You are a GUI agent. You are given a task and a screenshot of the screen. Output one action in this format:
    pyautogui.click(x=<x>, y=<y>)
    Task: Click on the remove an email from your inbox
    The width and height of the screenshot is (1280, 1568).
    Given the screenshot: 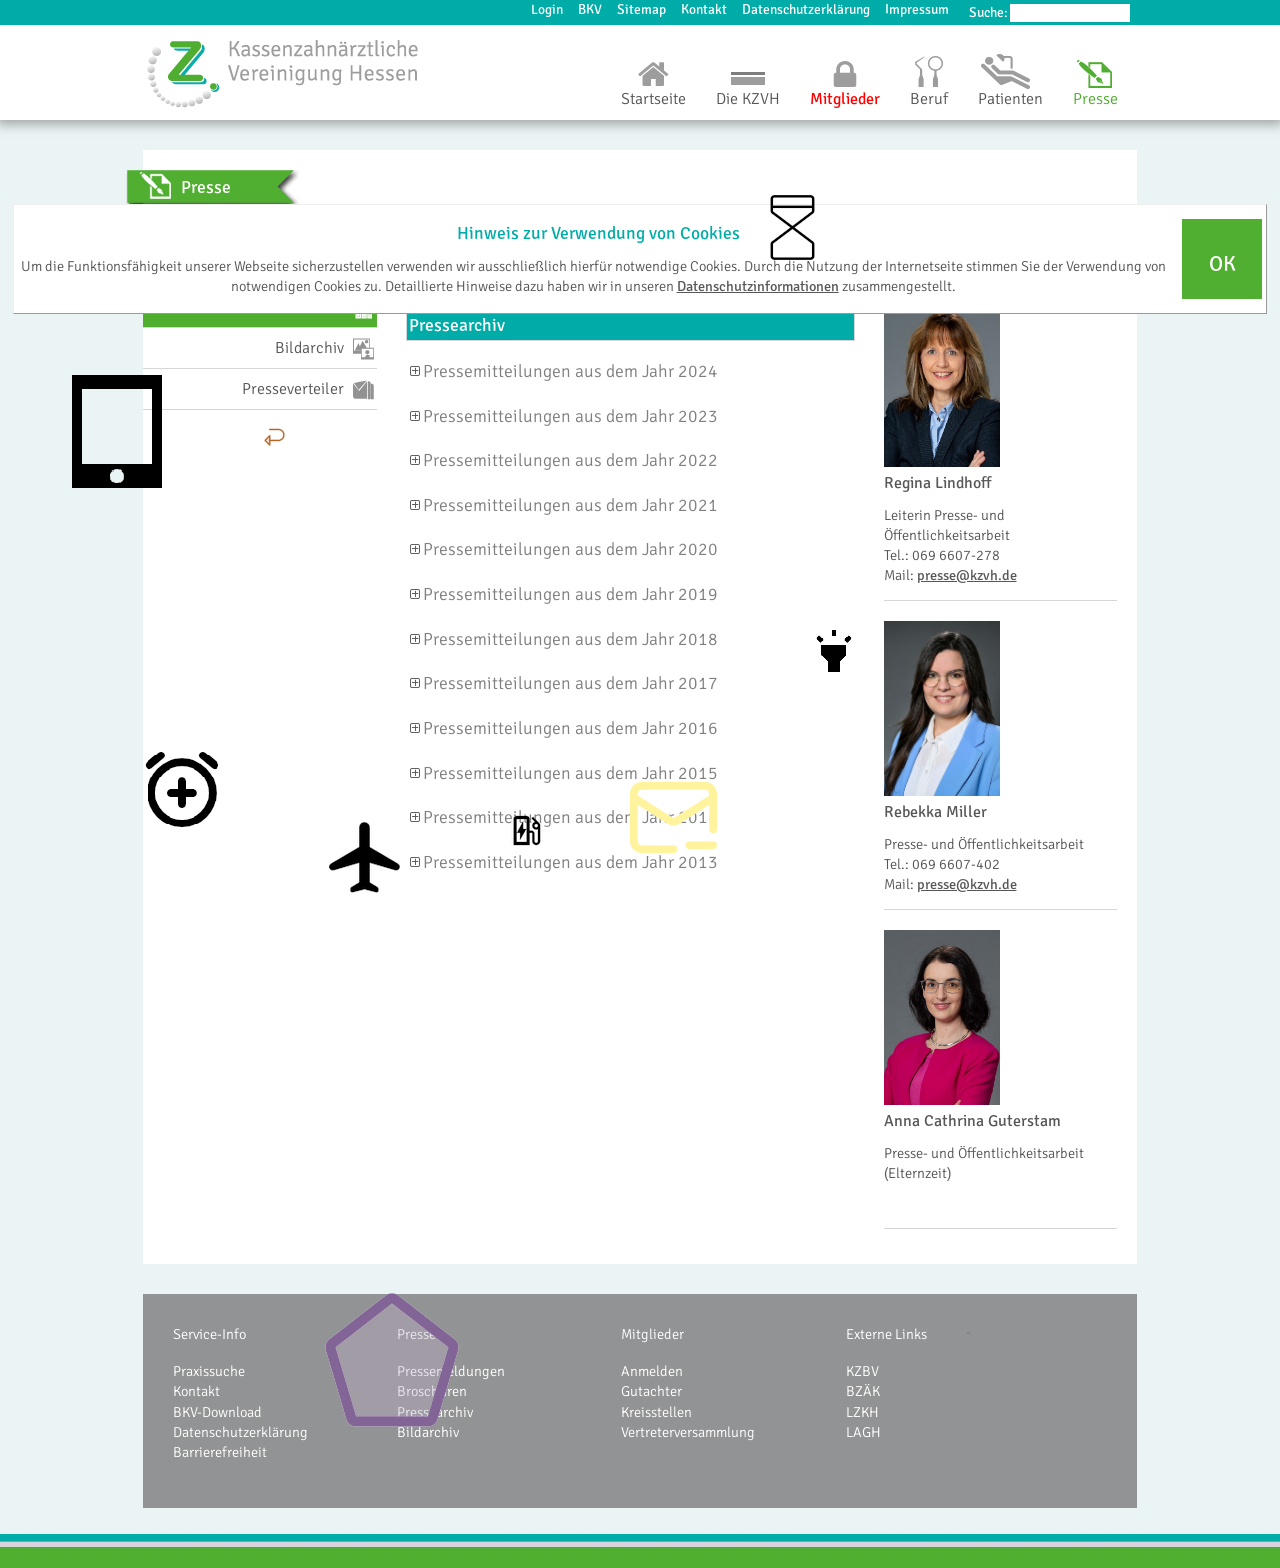 What is the action you would take?
    pyautogui.click(x=673, y=817)
    